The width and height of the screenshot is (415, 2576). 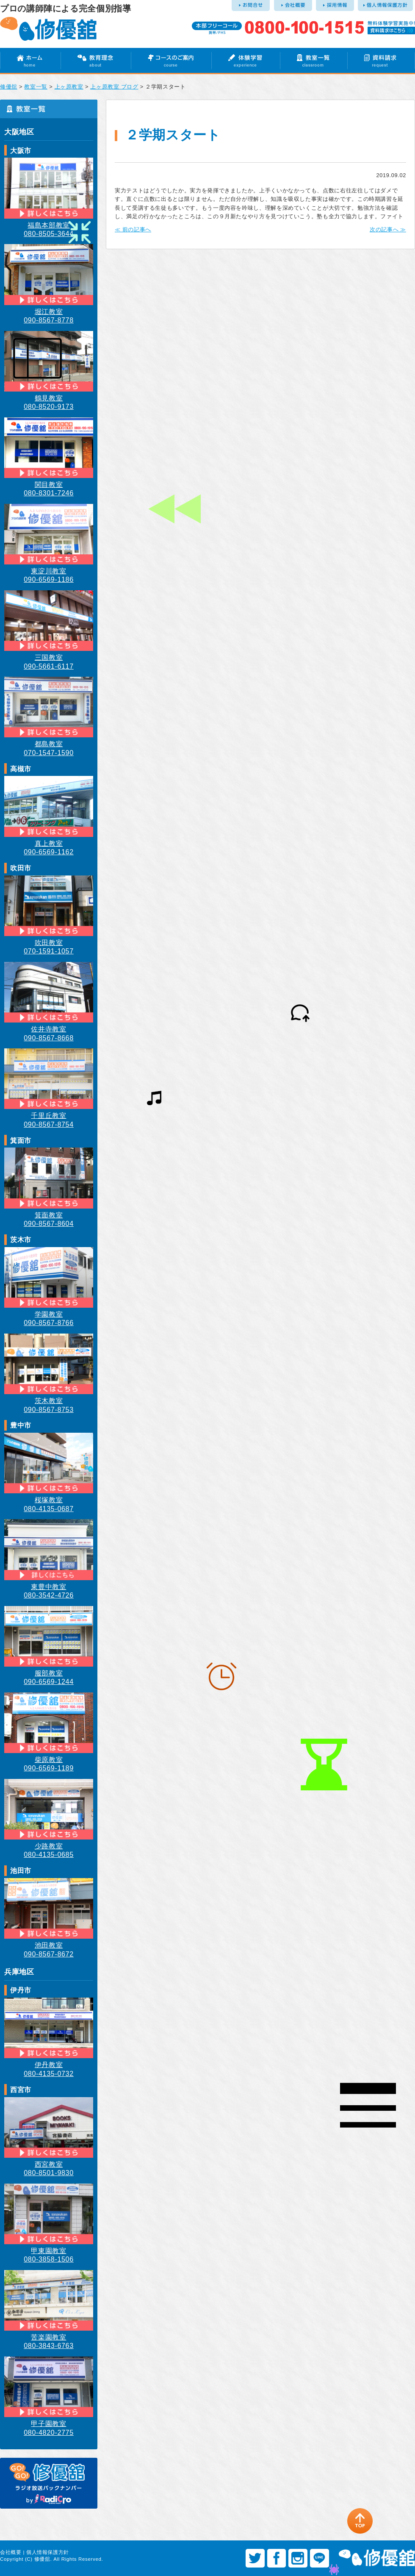 I want to click on exit fullscreen mode, so click(x=80, y=232).